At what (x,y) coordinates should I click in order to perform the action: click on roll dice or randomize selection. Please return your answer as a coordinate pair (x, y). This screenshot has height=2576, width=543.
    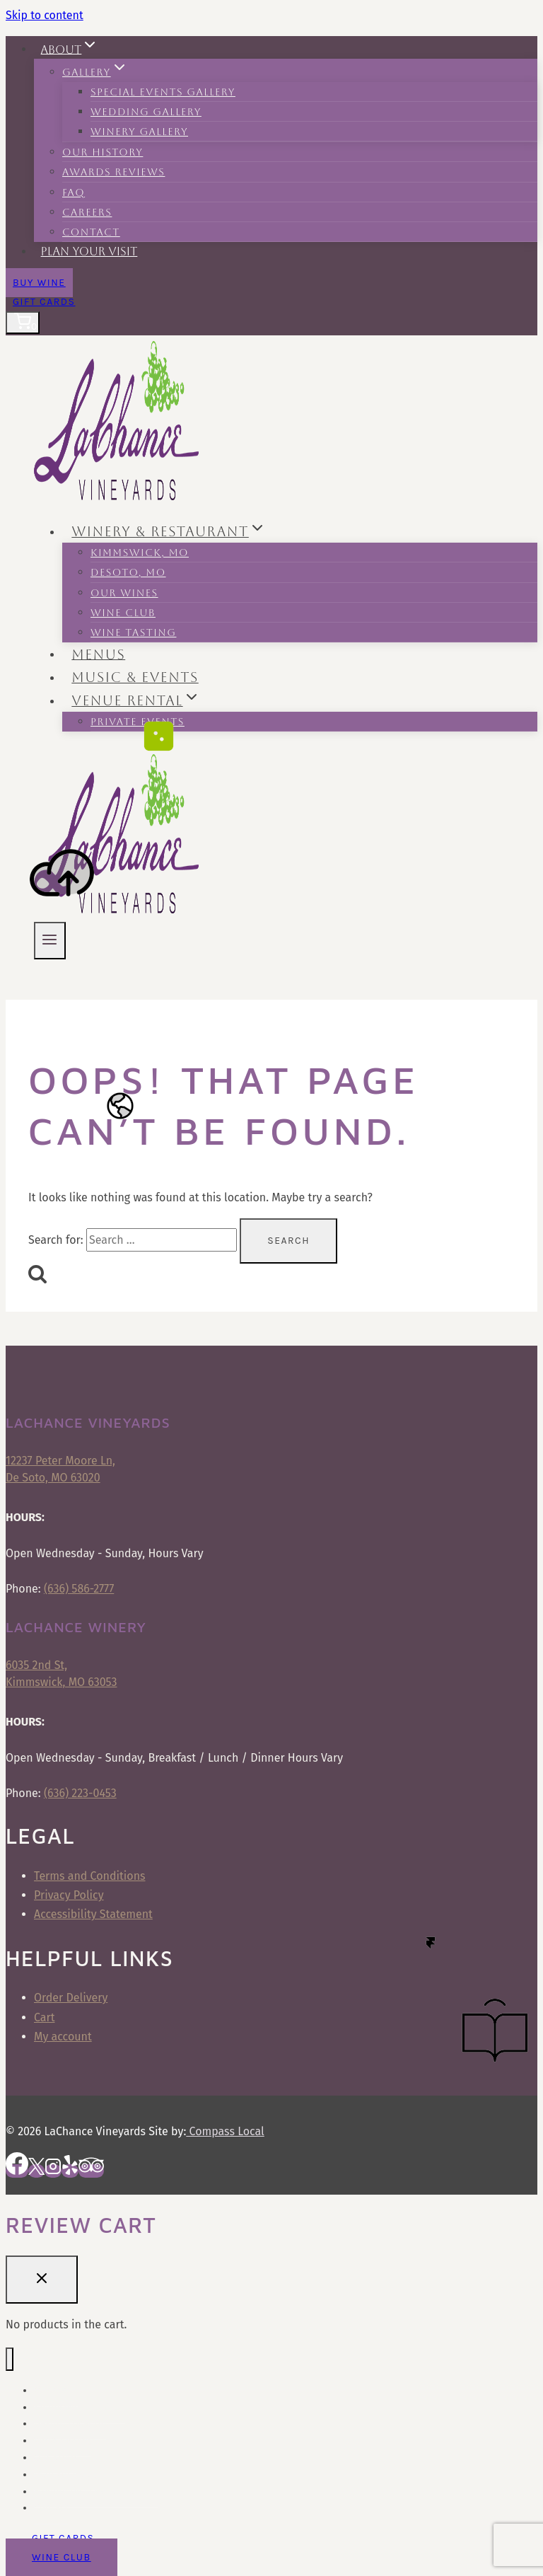
    Looking at the image, I should click on (158, 736).